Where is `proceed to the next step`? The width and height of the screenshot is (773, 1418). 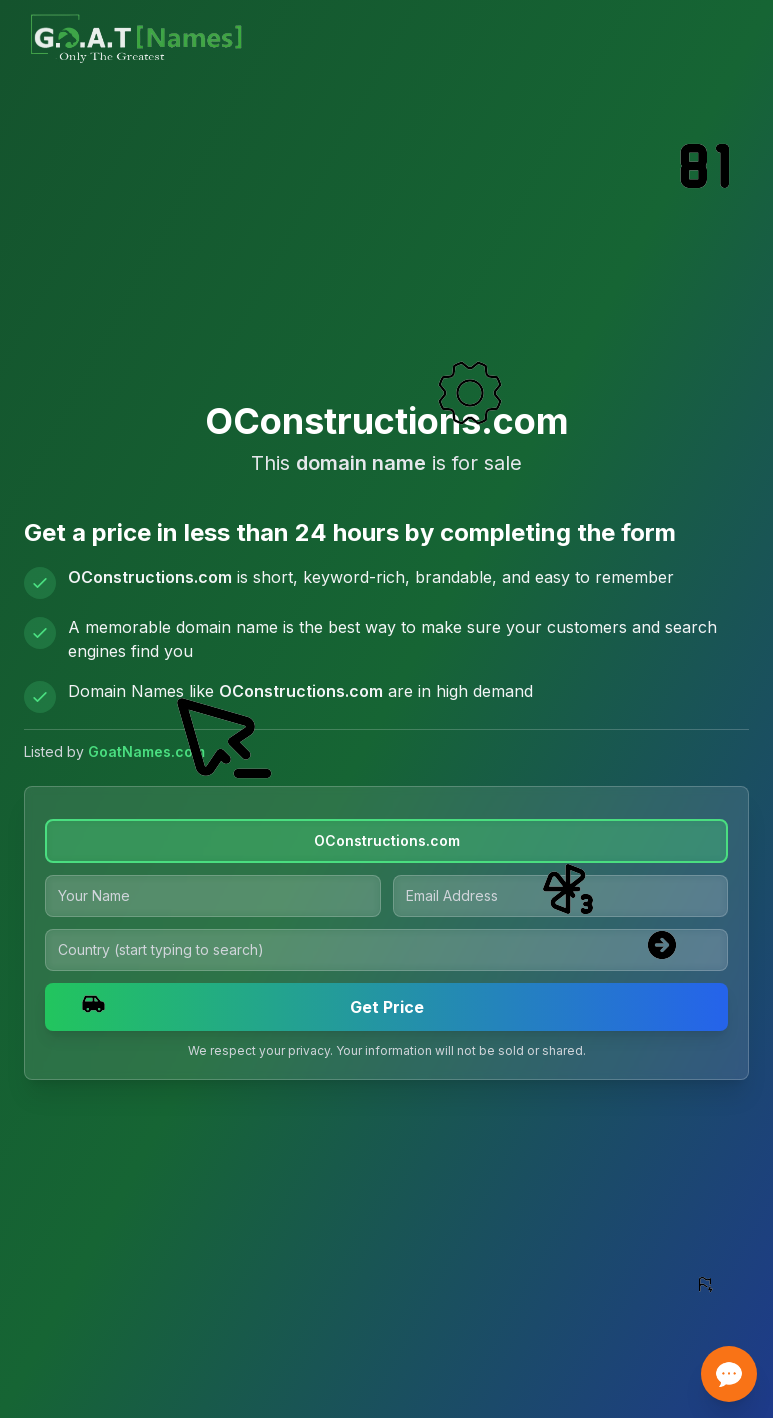 proceed to the next step is located at coordinates (662, 945).